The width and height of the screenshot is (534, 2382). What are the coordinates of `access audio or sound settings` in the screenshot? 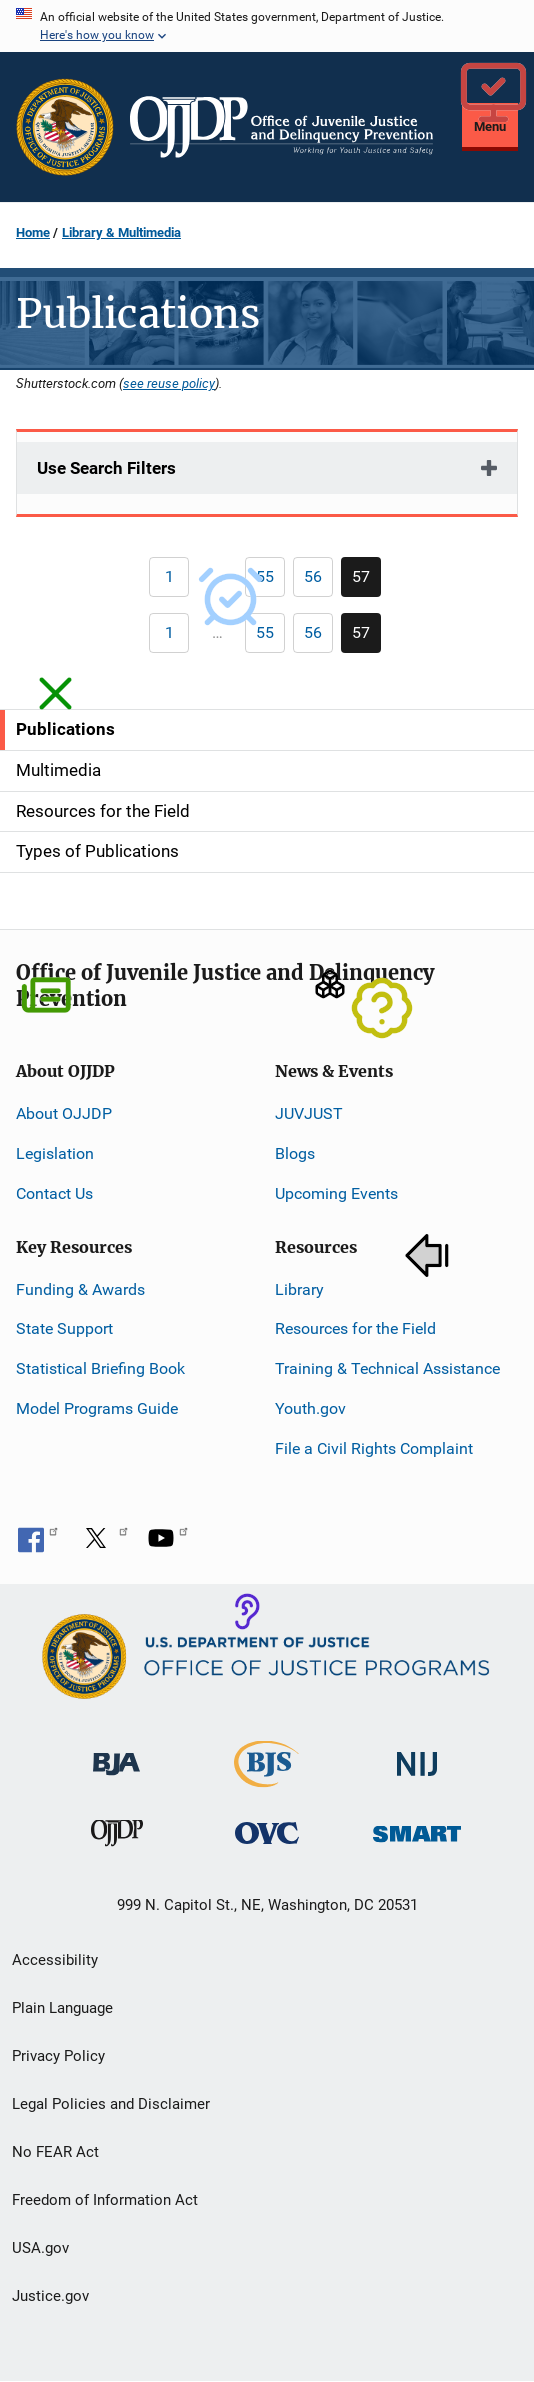 It's located at (246, 1611).